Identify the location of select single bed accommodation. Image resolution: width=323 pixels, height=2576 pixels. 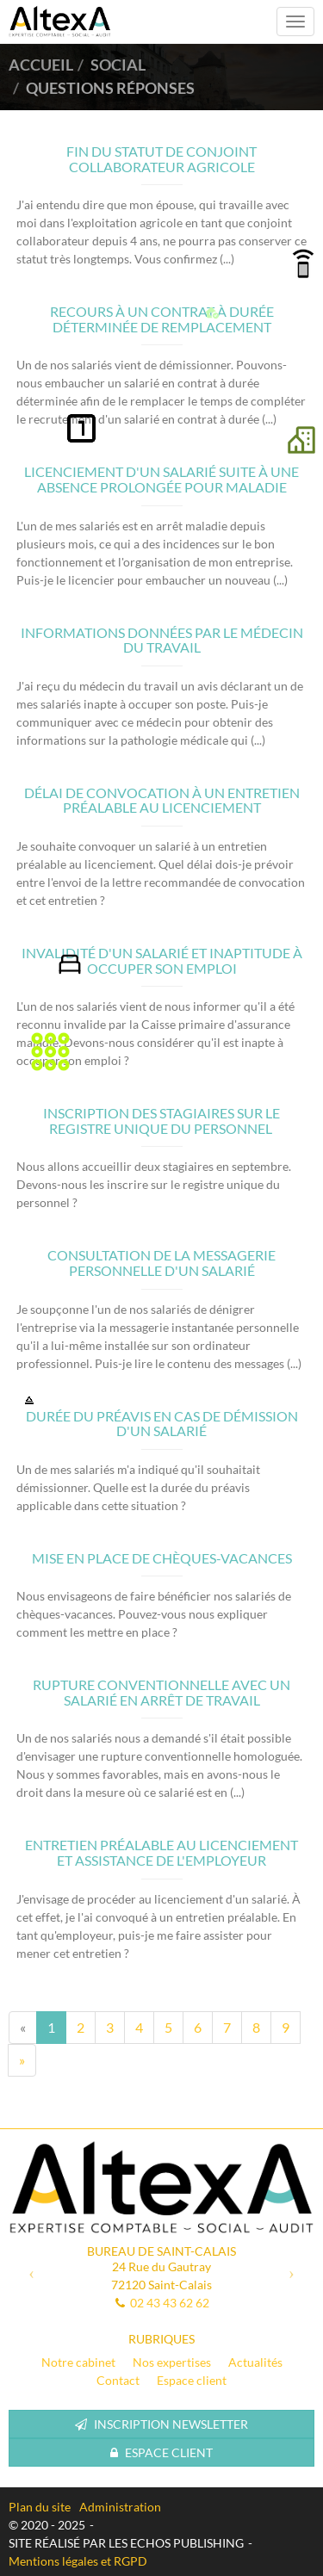
(70, 964).